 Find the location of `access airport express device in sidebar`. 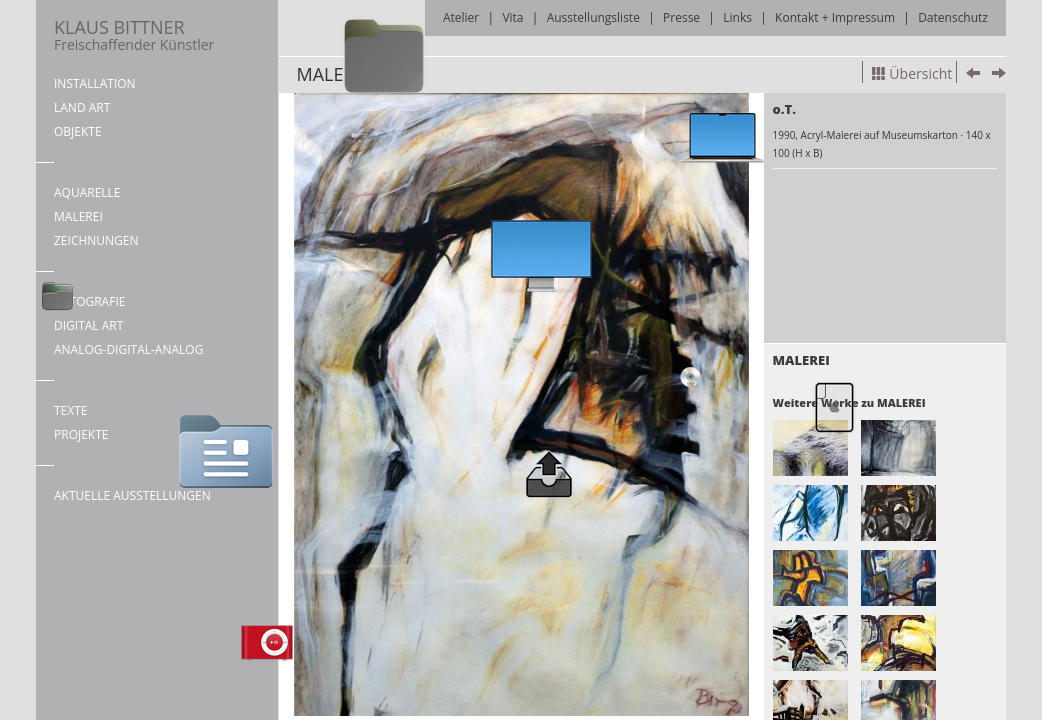

access airport express device in sidebar is located at coordinates (834, 407).